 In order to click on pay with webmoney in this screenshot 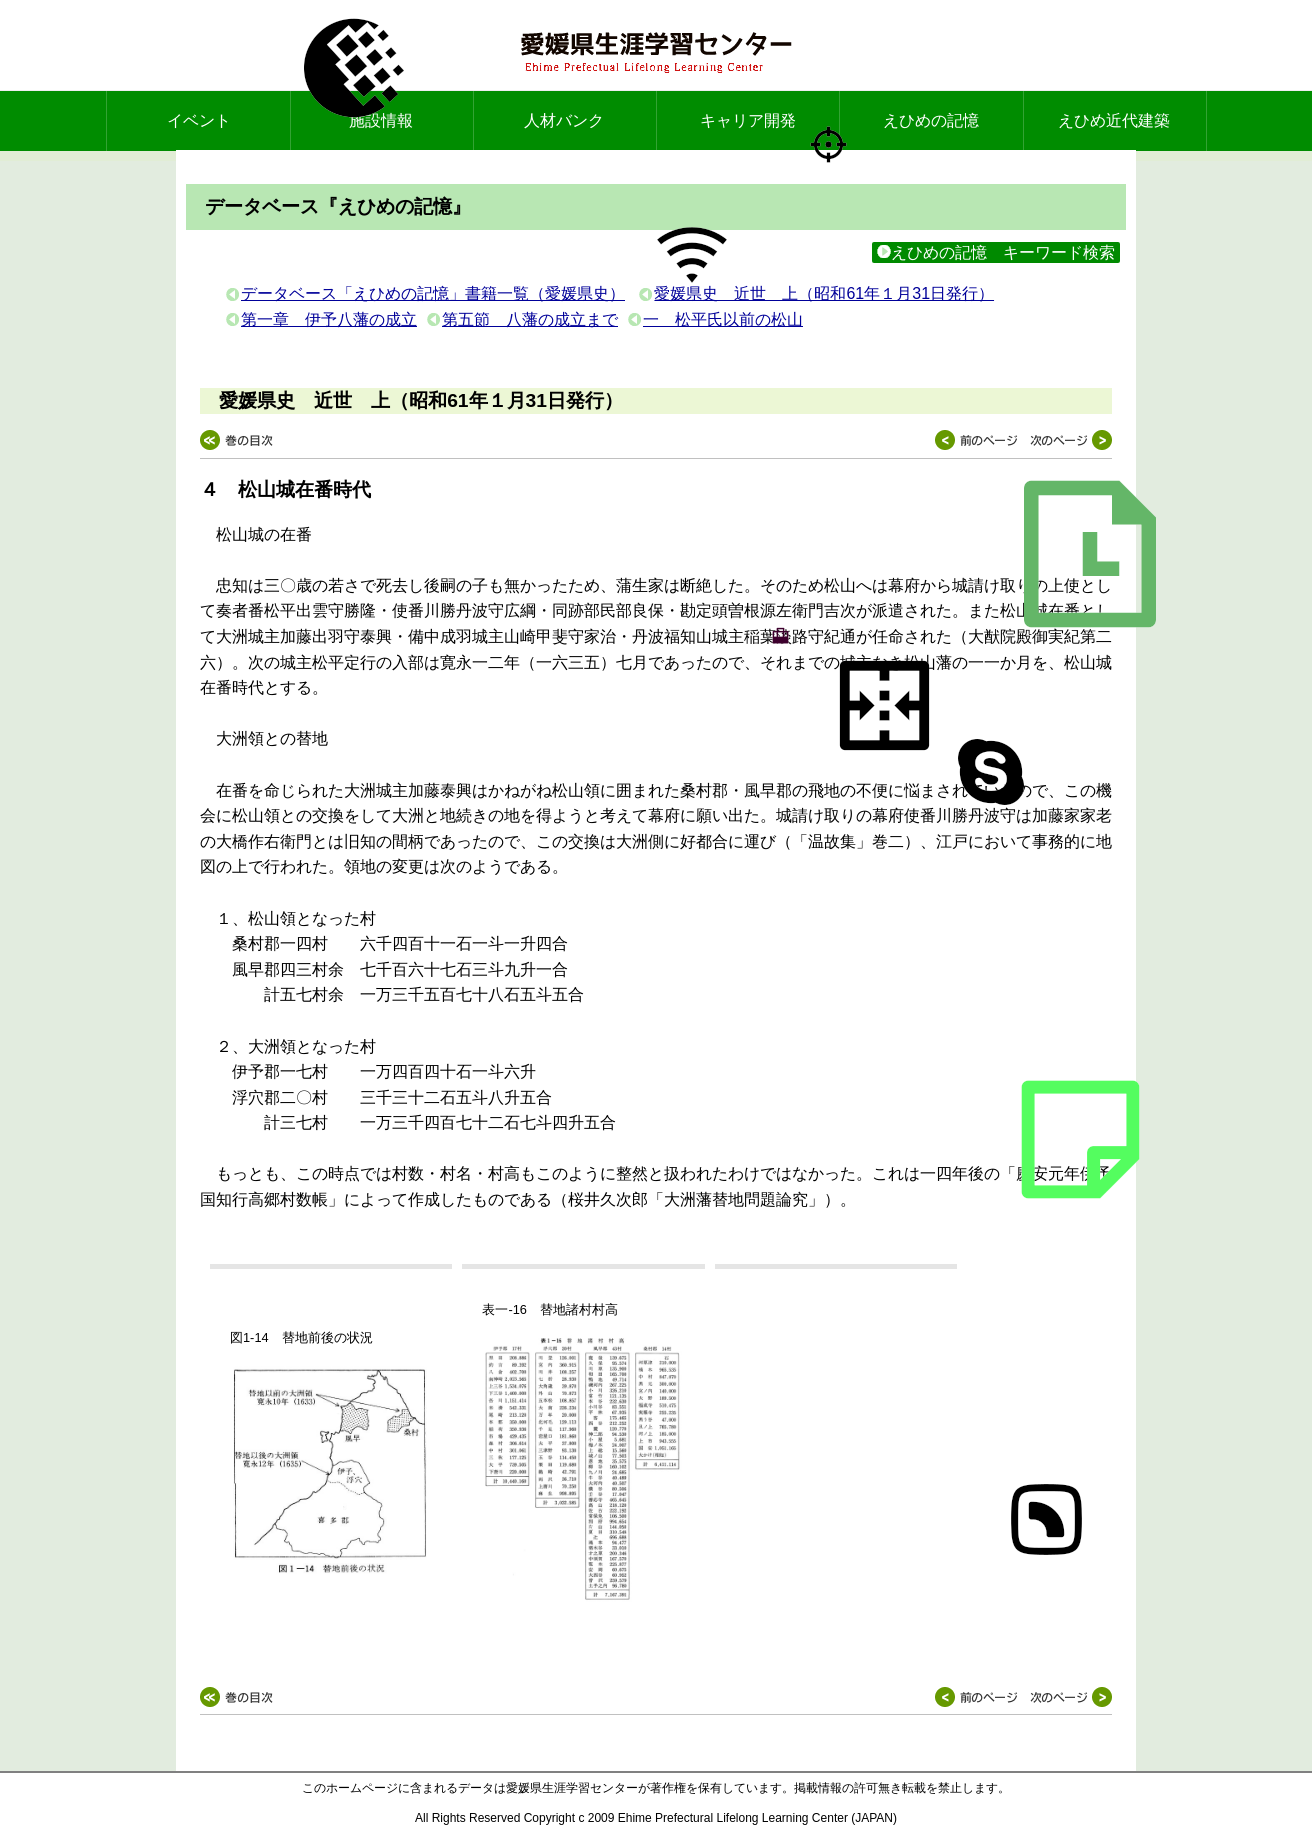, I will do `click(354, 68)`.